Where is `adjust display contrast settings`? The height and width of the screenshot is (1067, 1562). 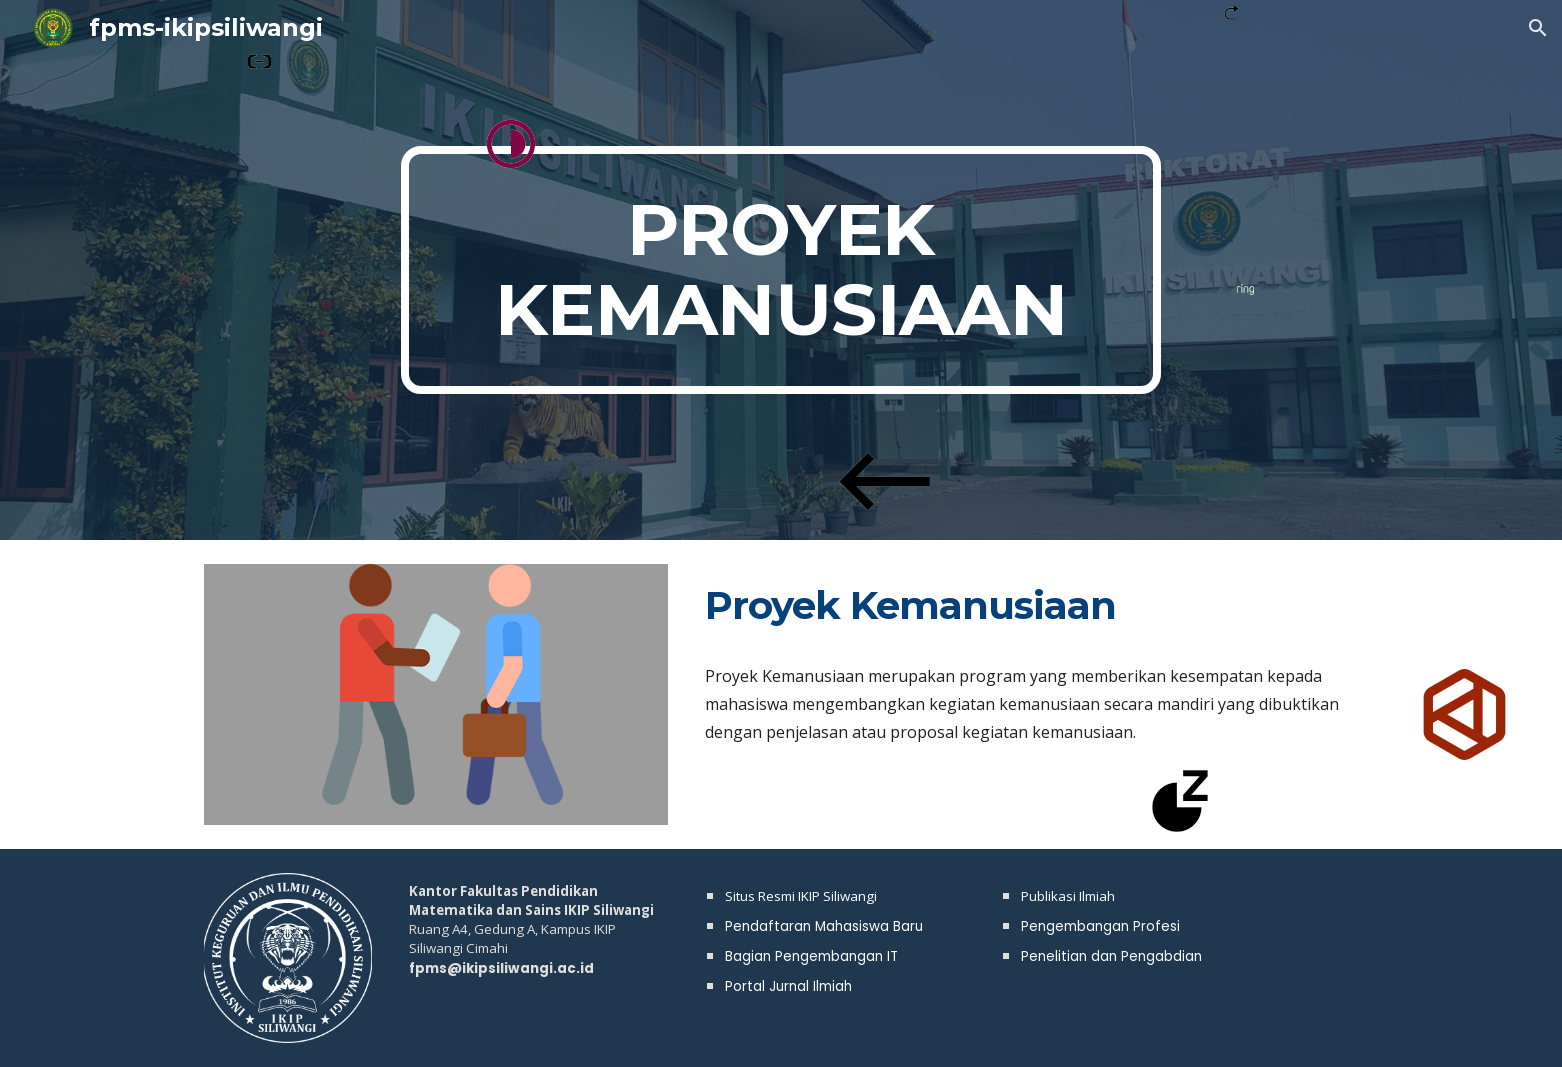 adjust display contrast settings is located at coordinates (511, 144).